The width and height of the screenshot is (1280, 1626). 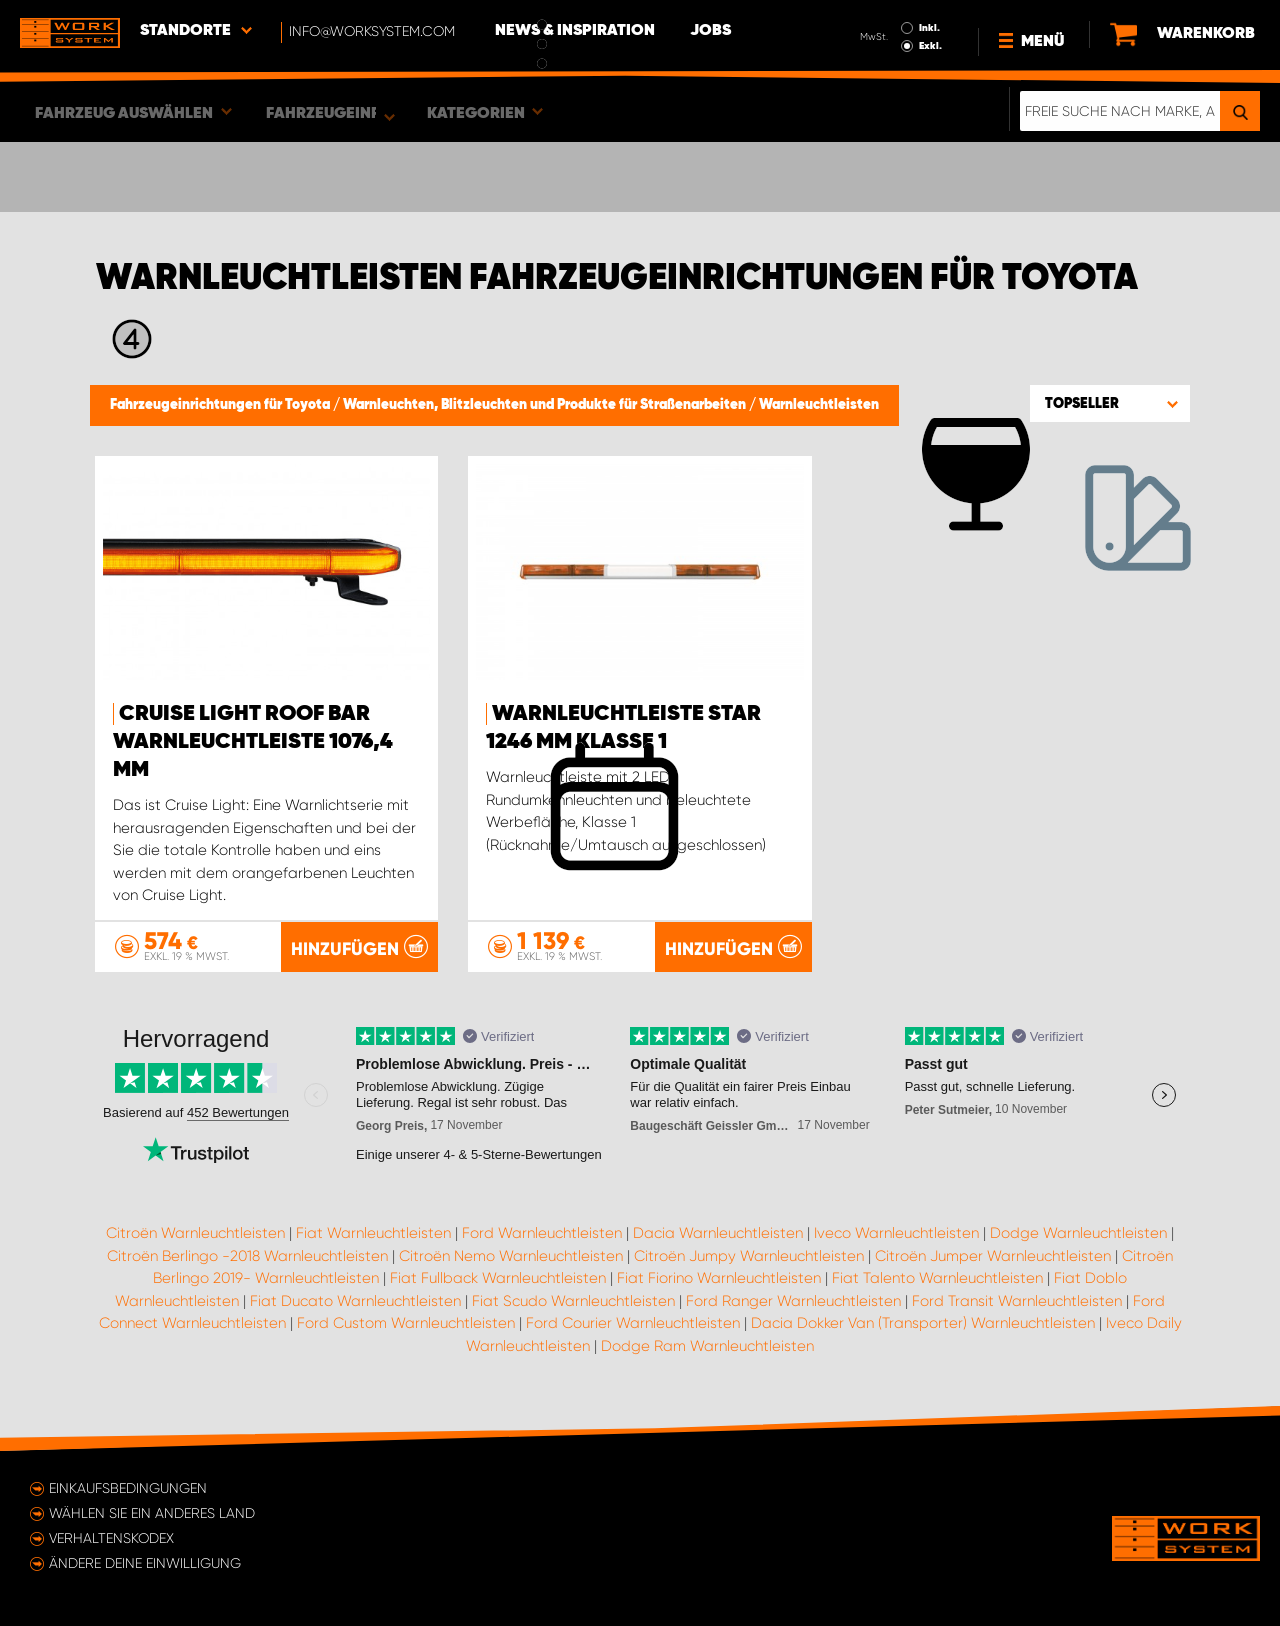 I want to click on indicates step four in a multi-step process, so click(x=132, y=339).